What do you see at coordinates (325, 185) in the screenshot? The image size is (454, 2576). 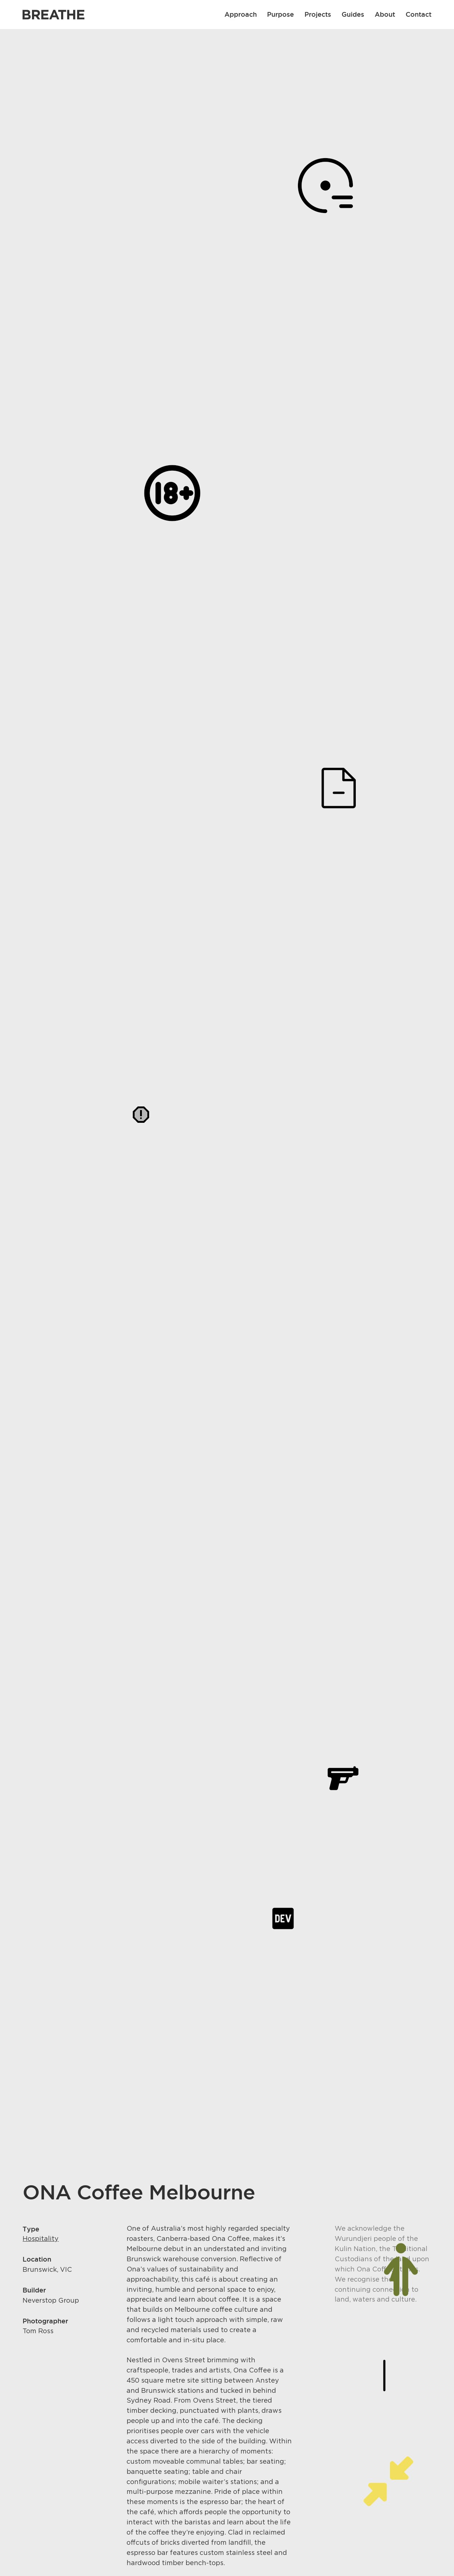 I see `view issue tracking history` at bounding box center [325, 185].